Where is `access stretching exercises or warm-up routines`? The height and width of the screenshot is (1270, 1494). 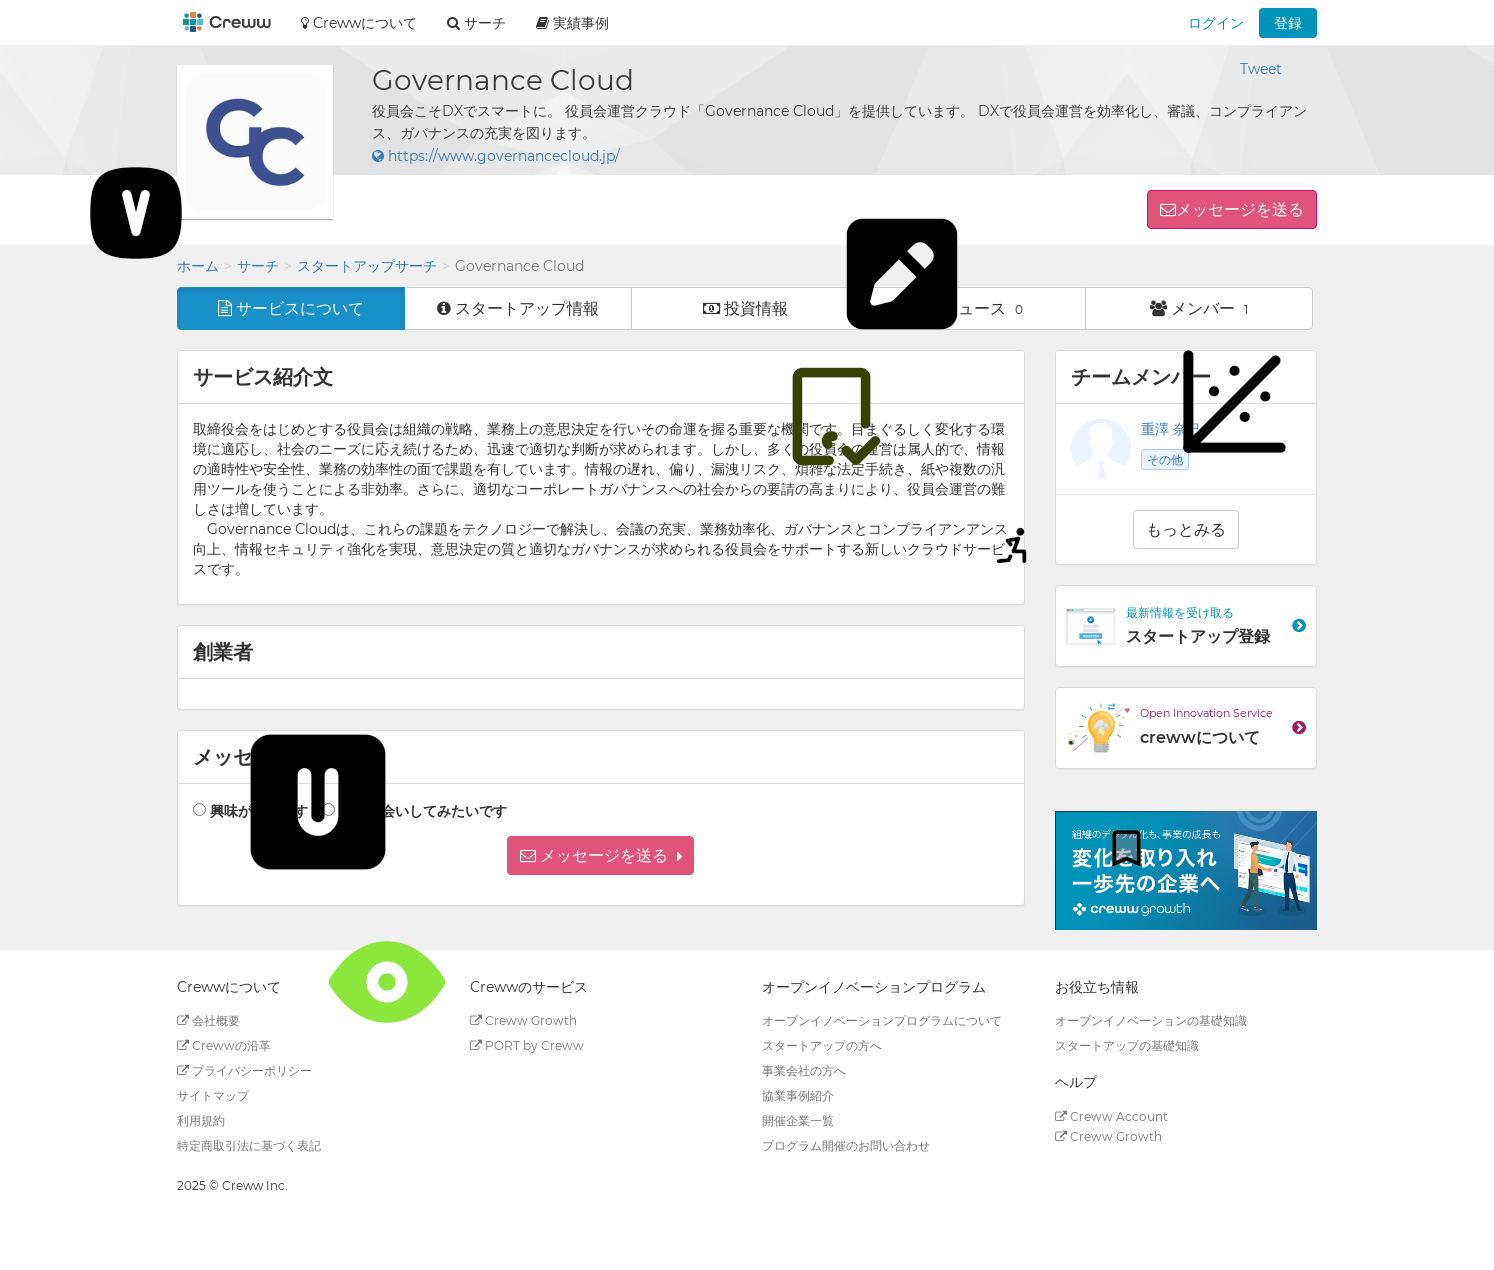
access stretching exercises or warm-up routines is located at coordinates (1012, 545).